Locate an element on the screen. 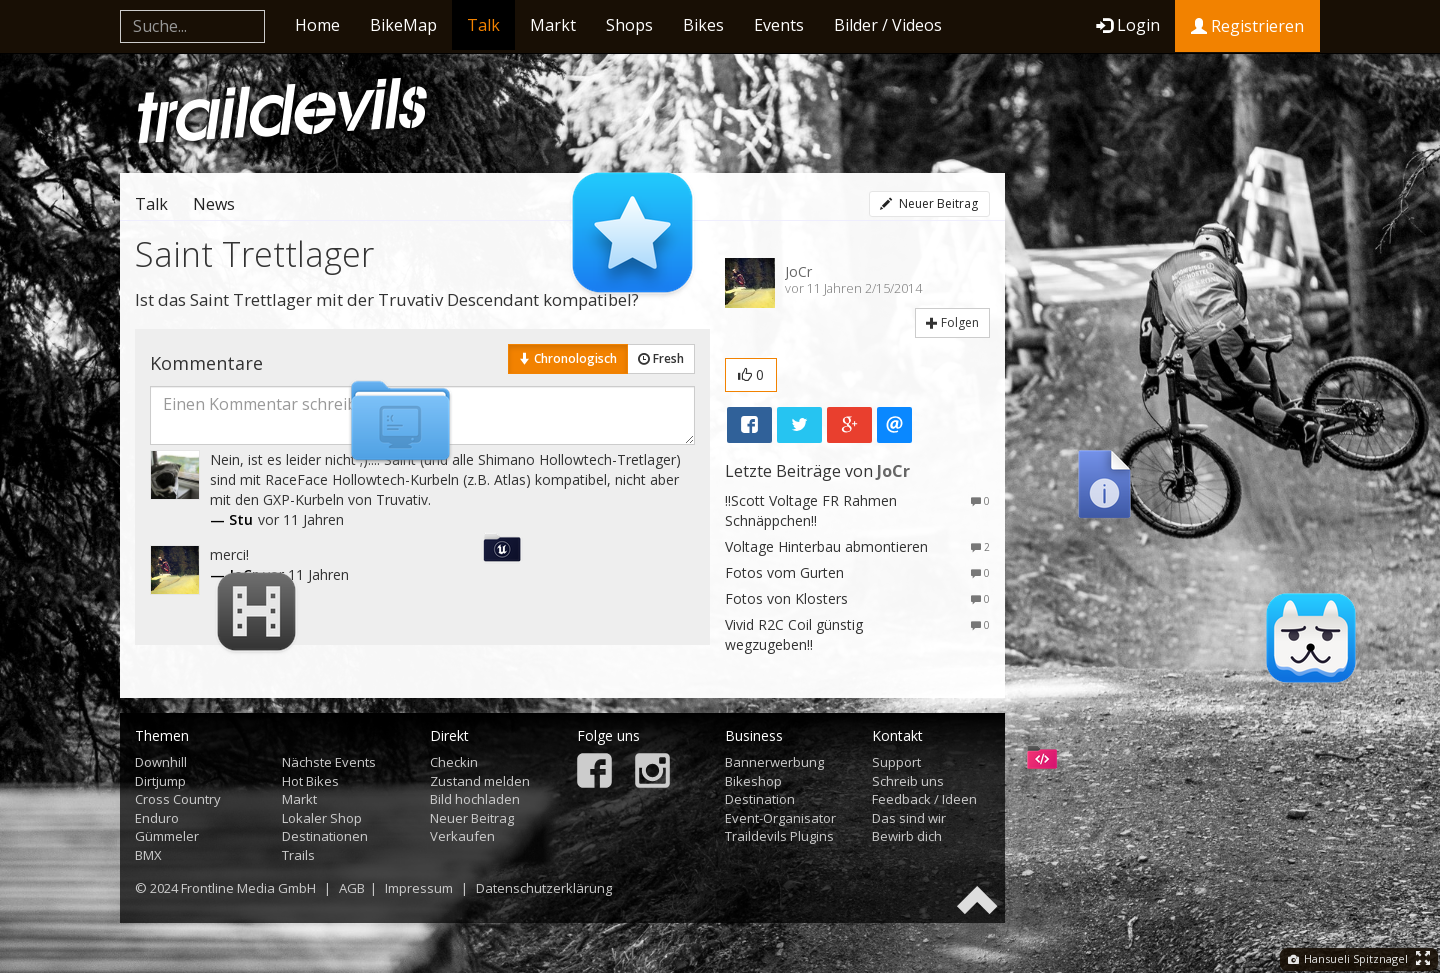 This screenshot has height=973, width=1440. open haruna media player is located at coordinates (256, 611).